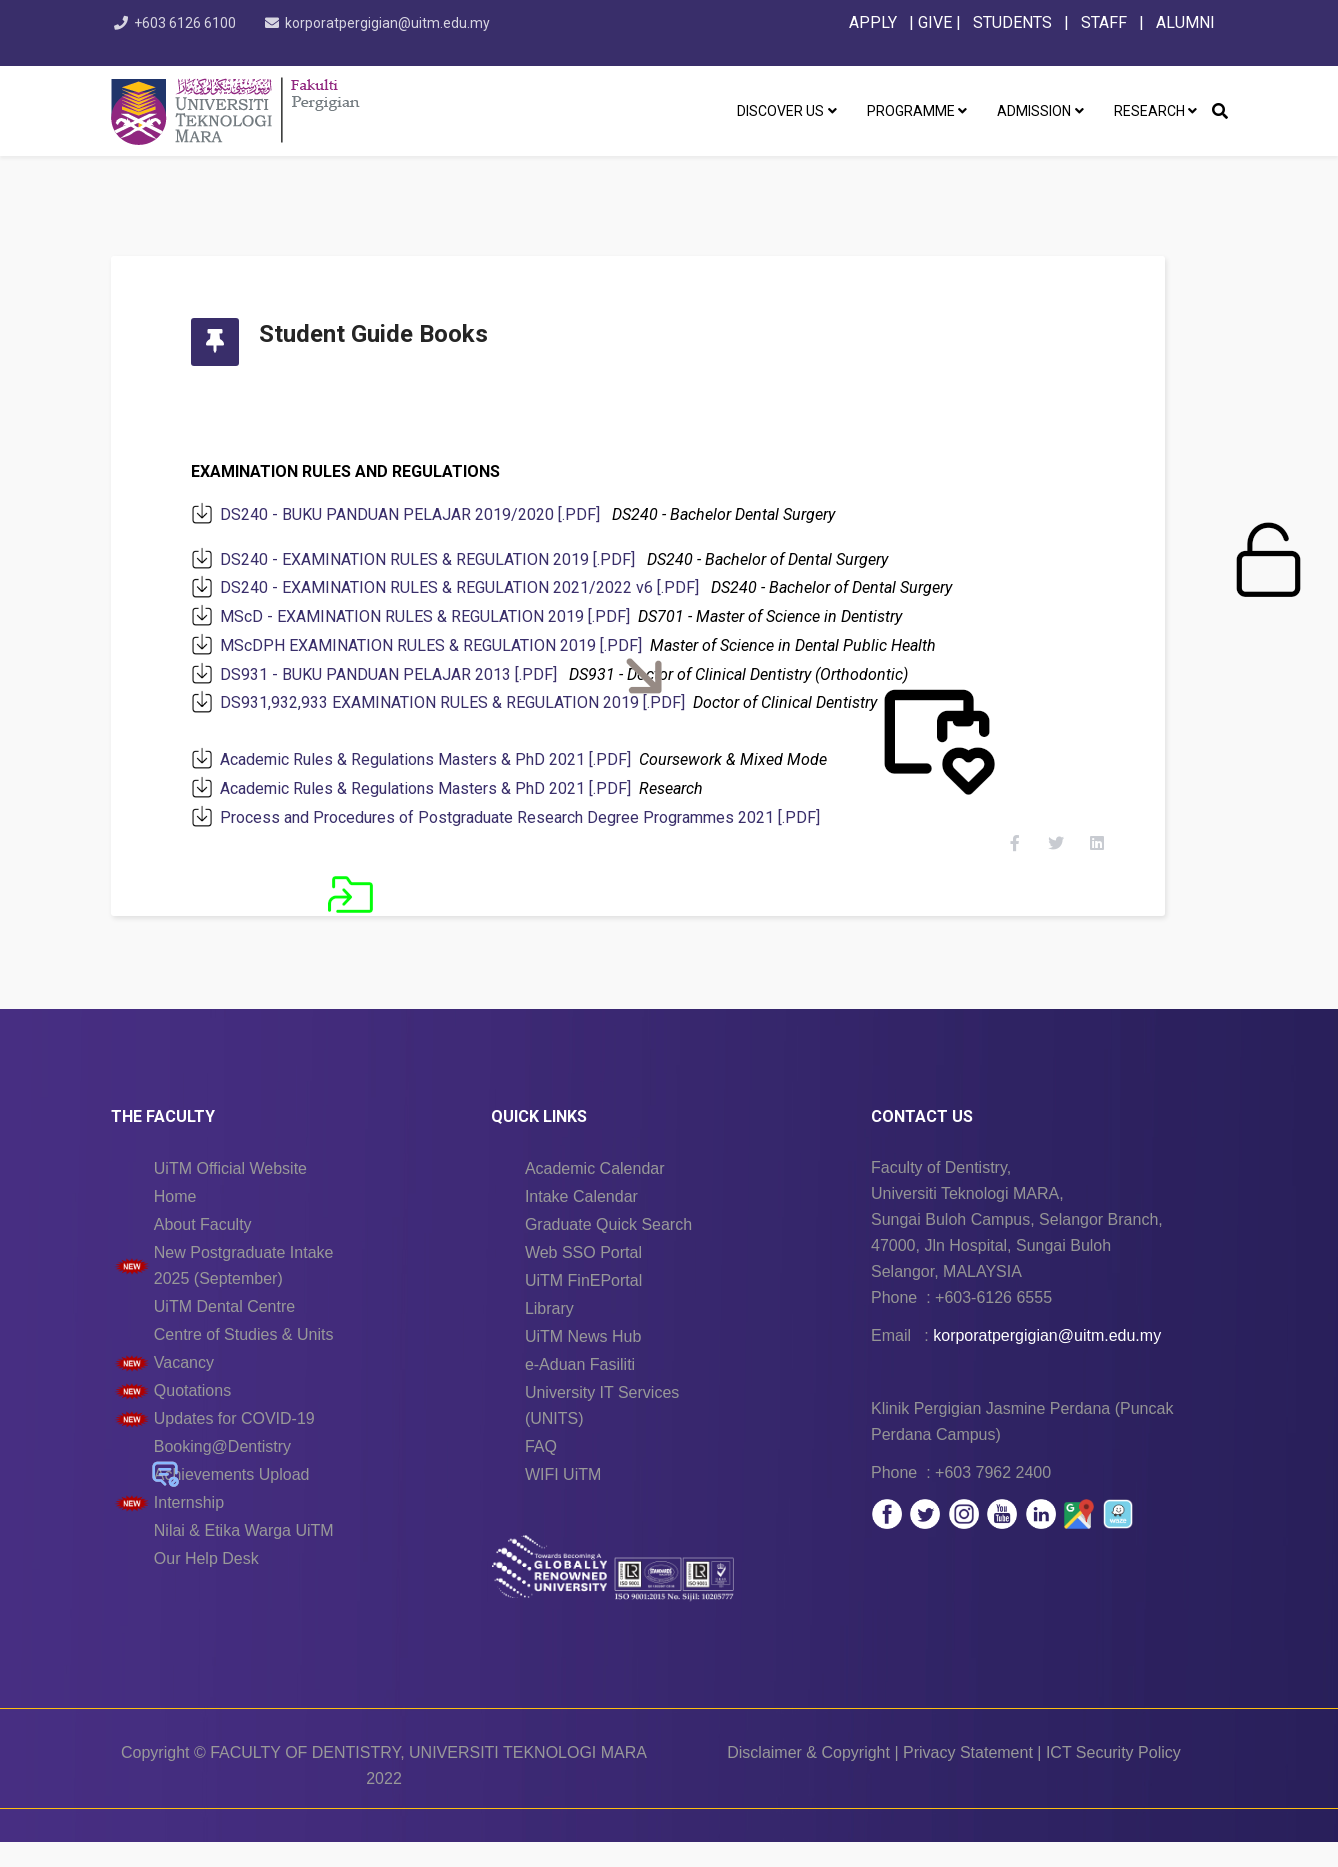  What do you see at coordinates (1268, 561) in the screenshot?
I see `unlock or unsecure an item` at bounding box center [1268, 561].